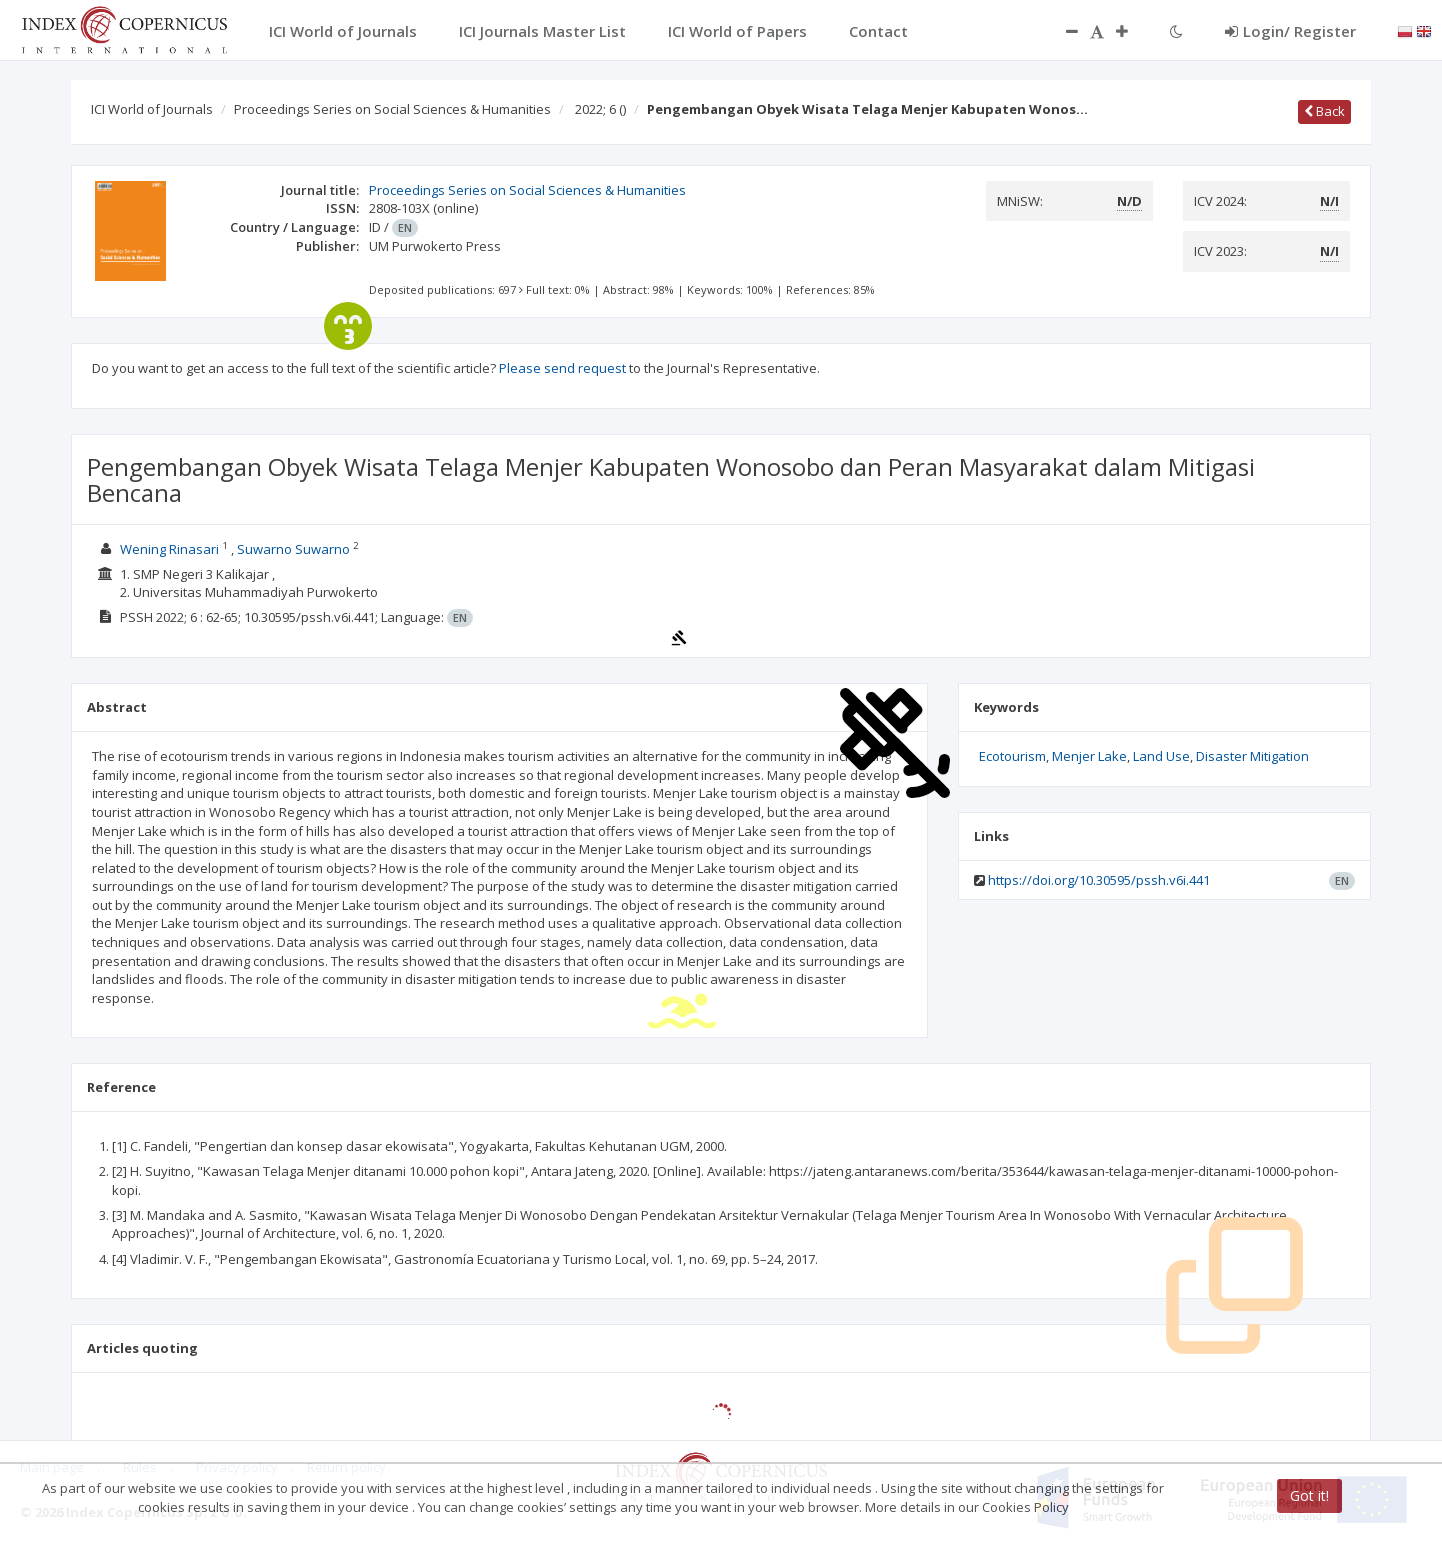 The height and width of the screenshot is (1554, 1442). What do you see at coordinates (682, 1011) in the screenshot?
I see `access swimming pool or aquatic facilities` at bounding box center [682, 1011].